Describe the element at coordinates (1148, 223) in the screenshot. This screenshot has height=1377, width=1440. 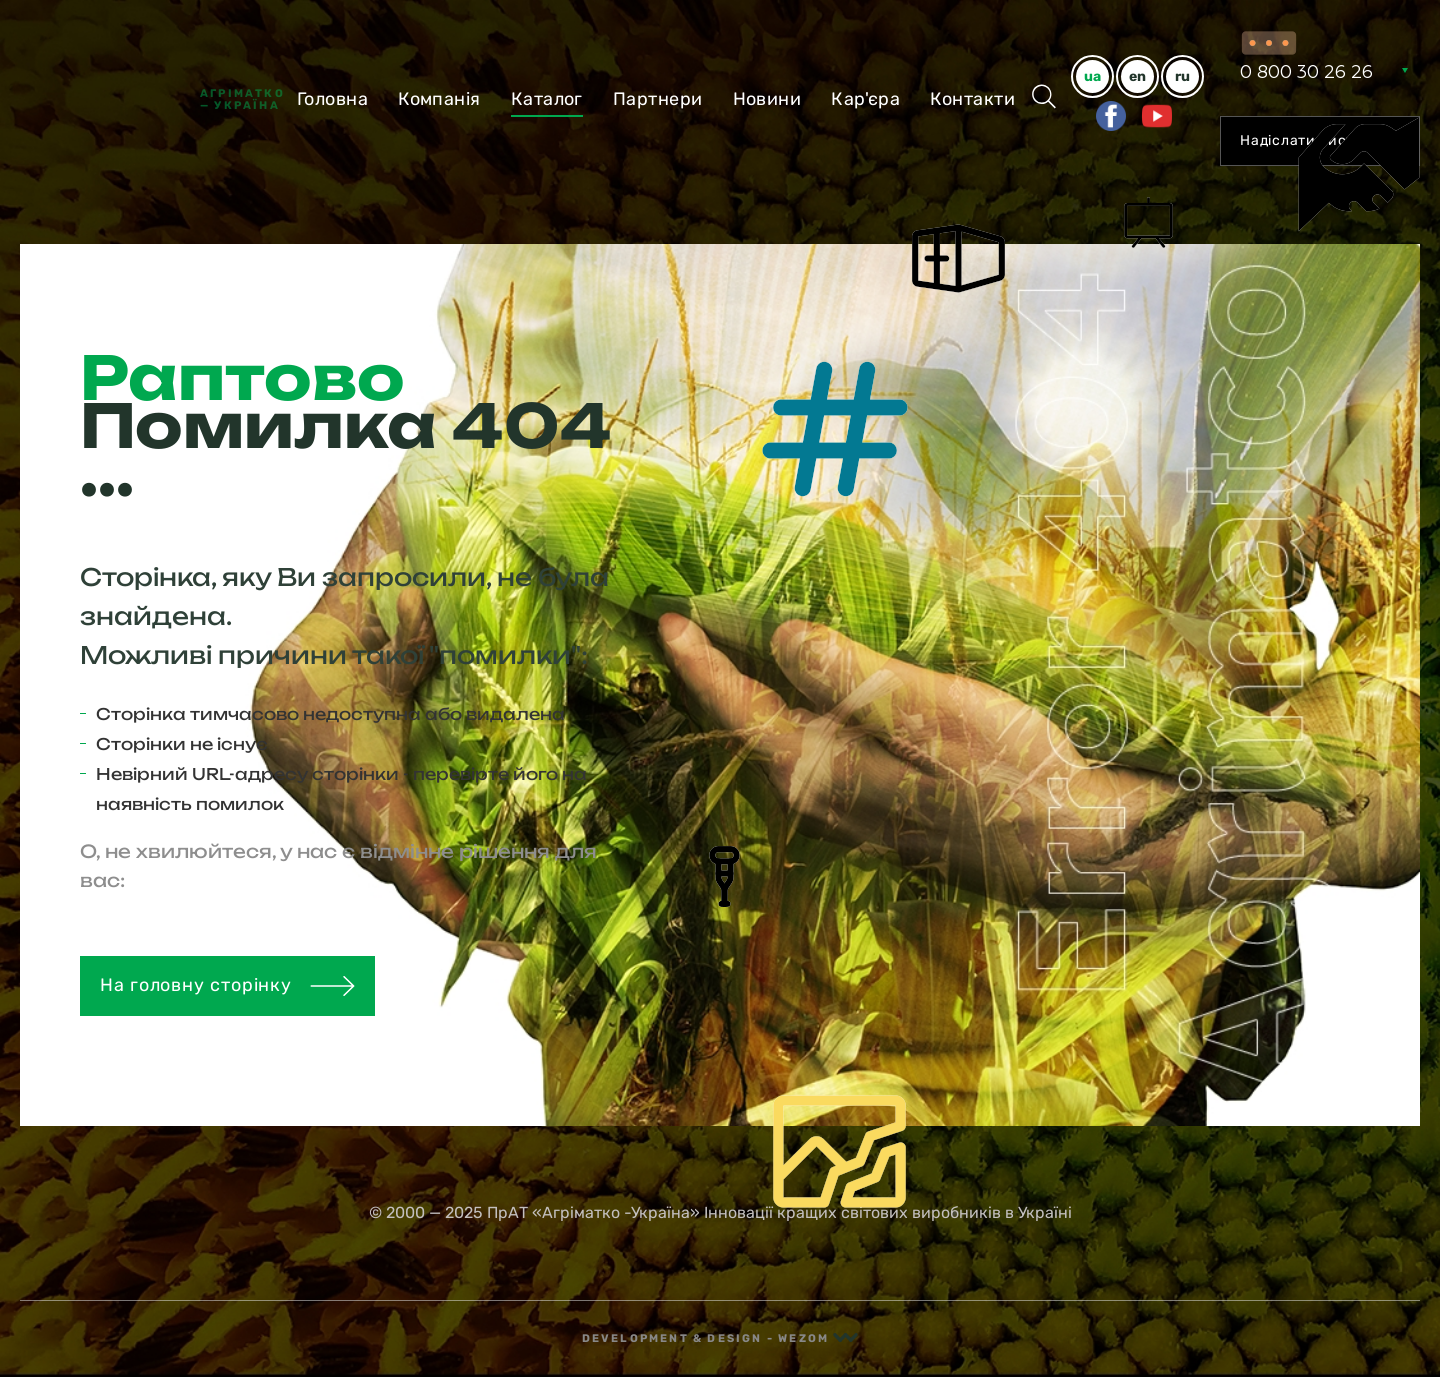
I see `start or view a presentation` at that location.